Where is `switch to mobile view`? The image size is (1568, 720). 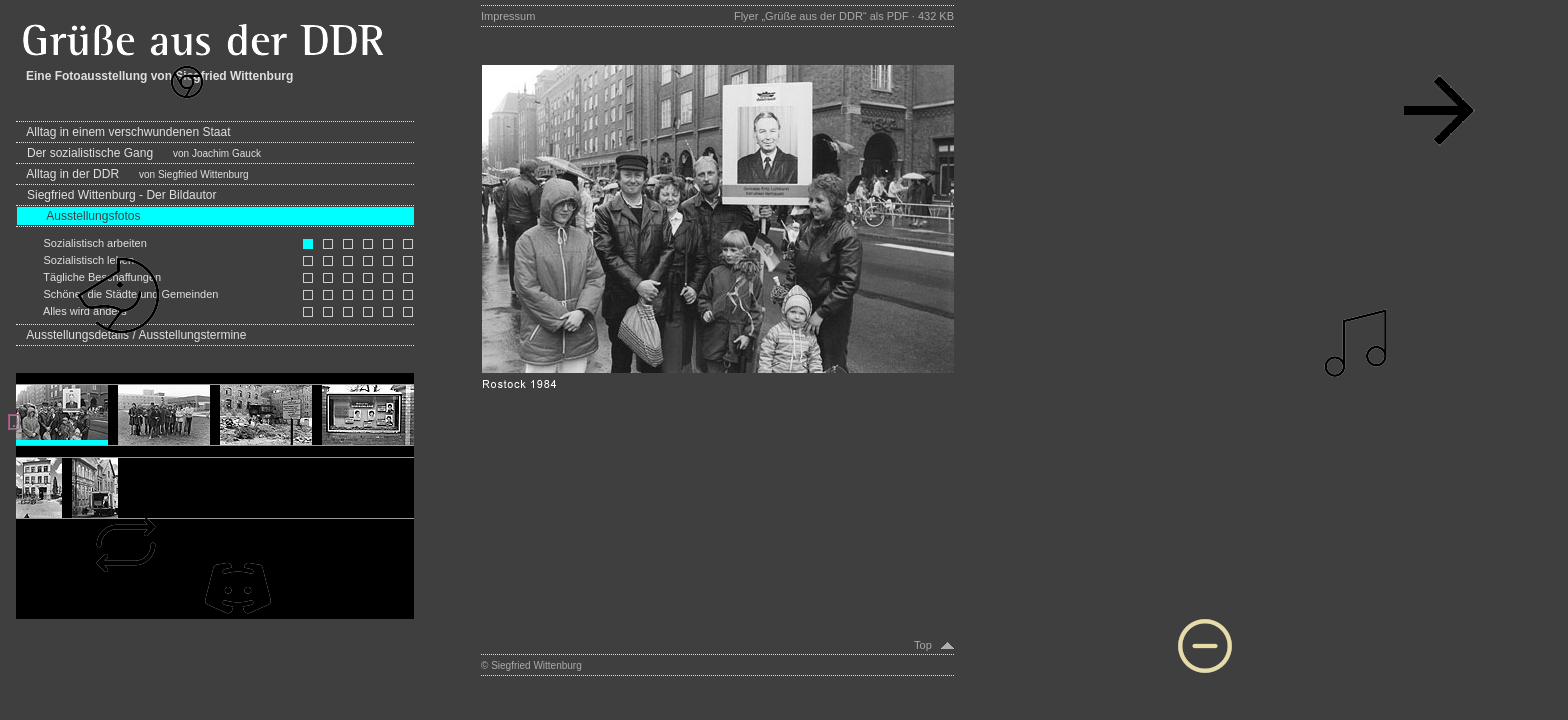 switch to mobile view is located at coordinates (14, 422).